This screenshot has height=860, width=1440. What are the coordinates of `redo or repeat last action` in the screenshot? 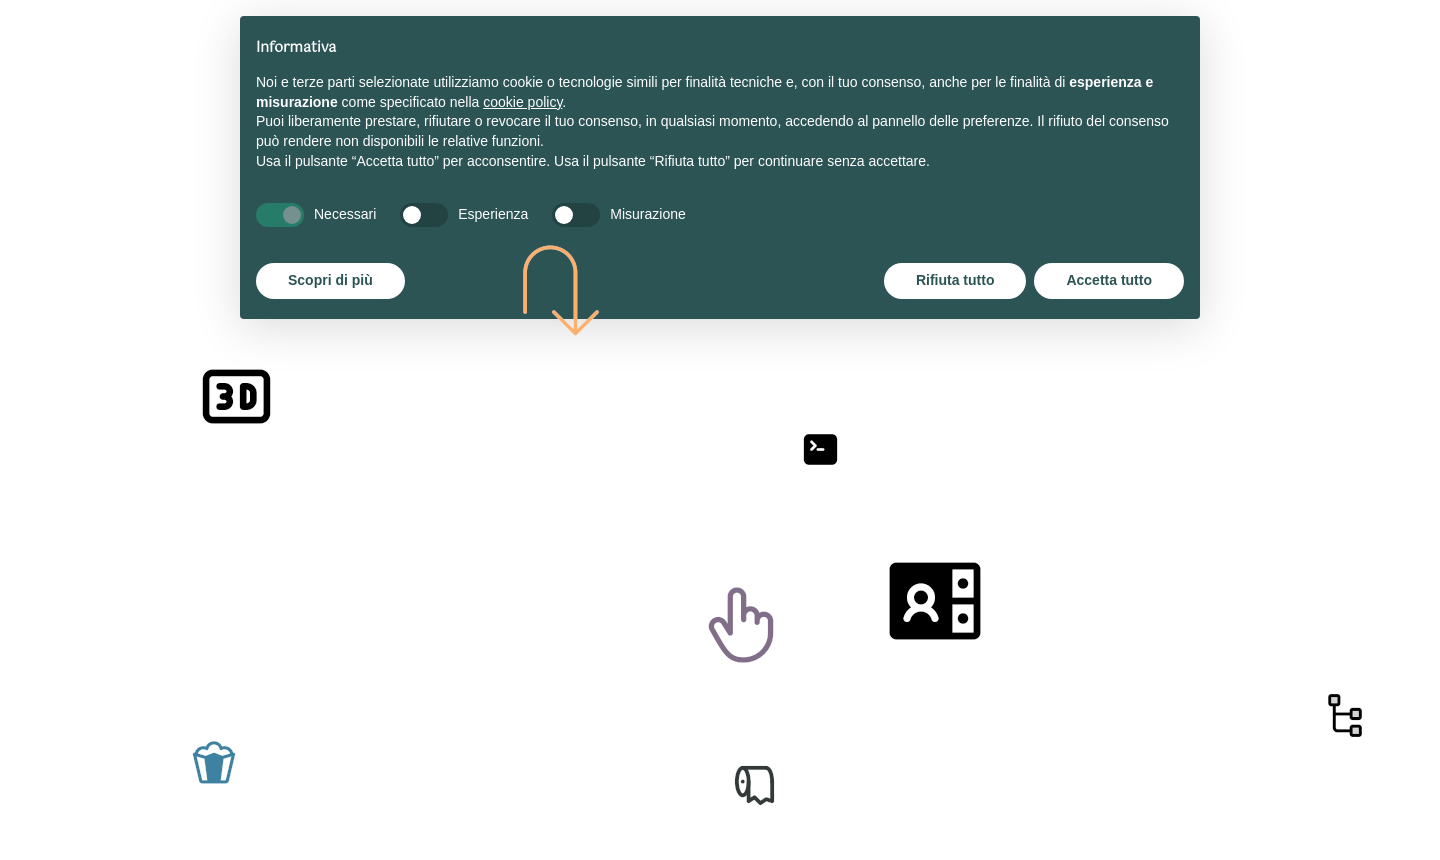 It's located at (557, 290).